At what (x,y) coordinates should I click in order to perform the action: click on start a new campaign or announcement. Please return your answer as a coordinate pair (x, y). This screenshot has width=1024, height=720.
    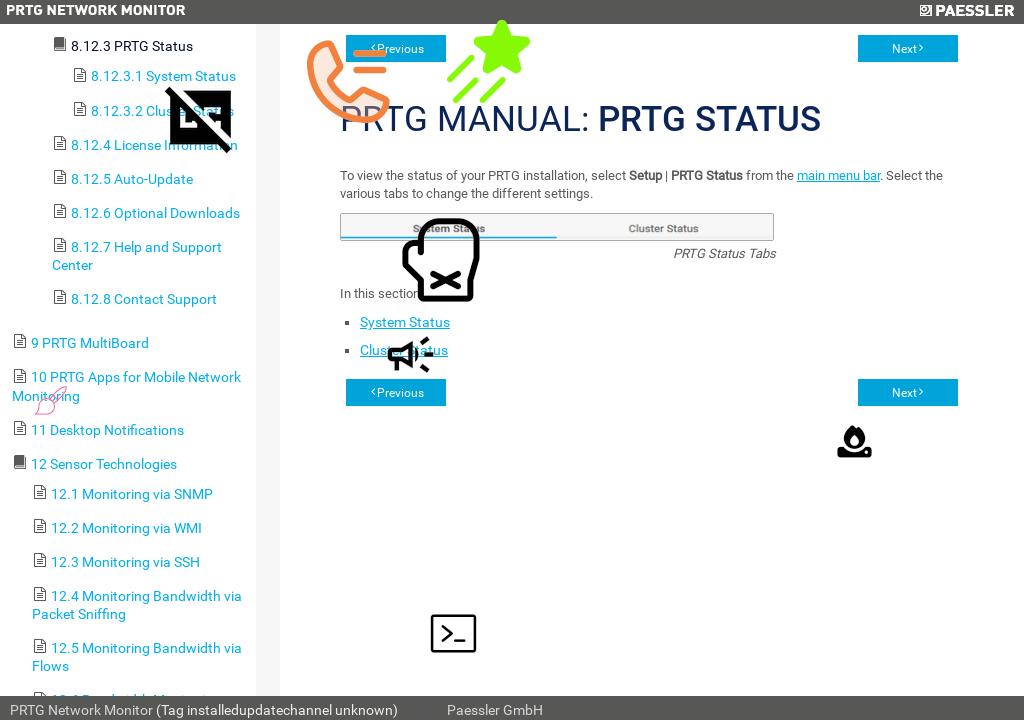
    Looking at the image, I should click on (410, 354).